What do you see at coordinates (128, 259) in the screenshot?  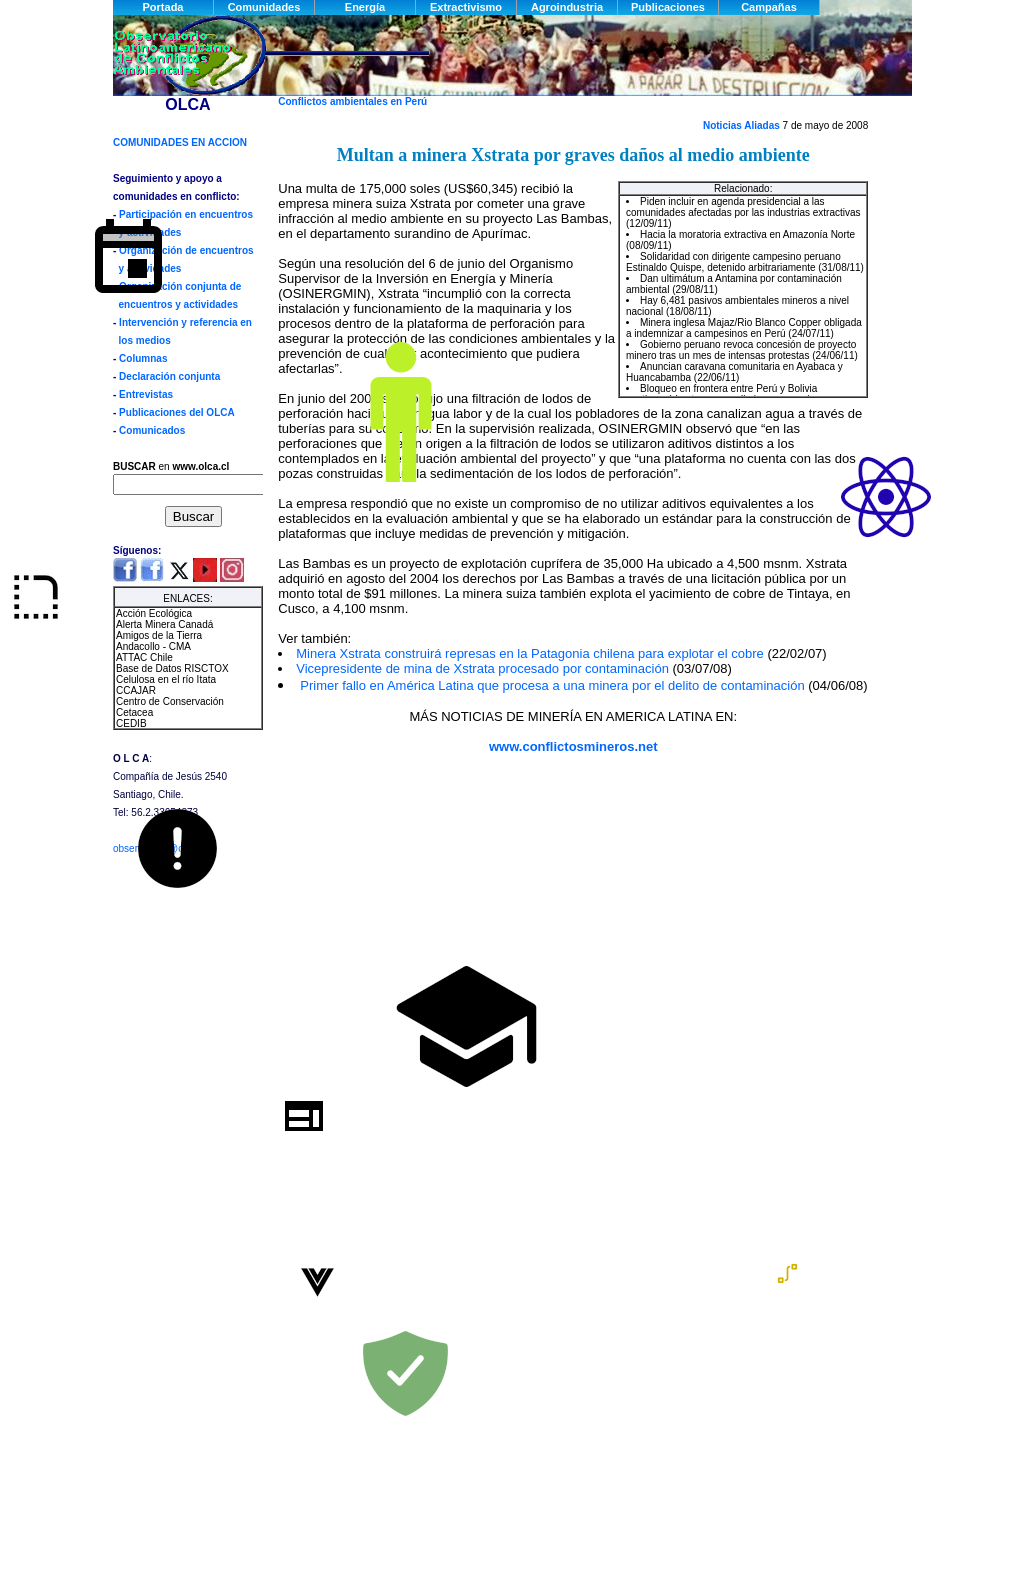 I see `add an event to your calendar` at bounding box center [128, 259].